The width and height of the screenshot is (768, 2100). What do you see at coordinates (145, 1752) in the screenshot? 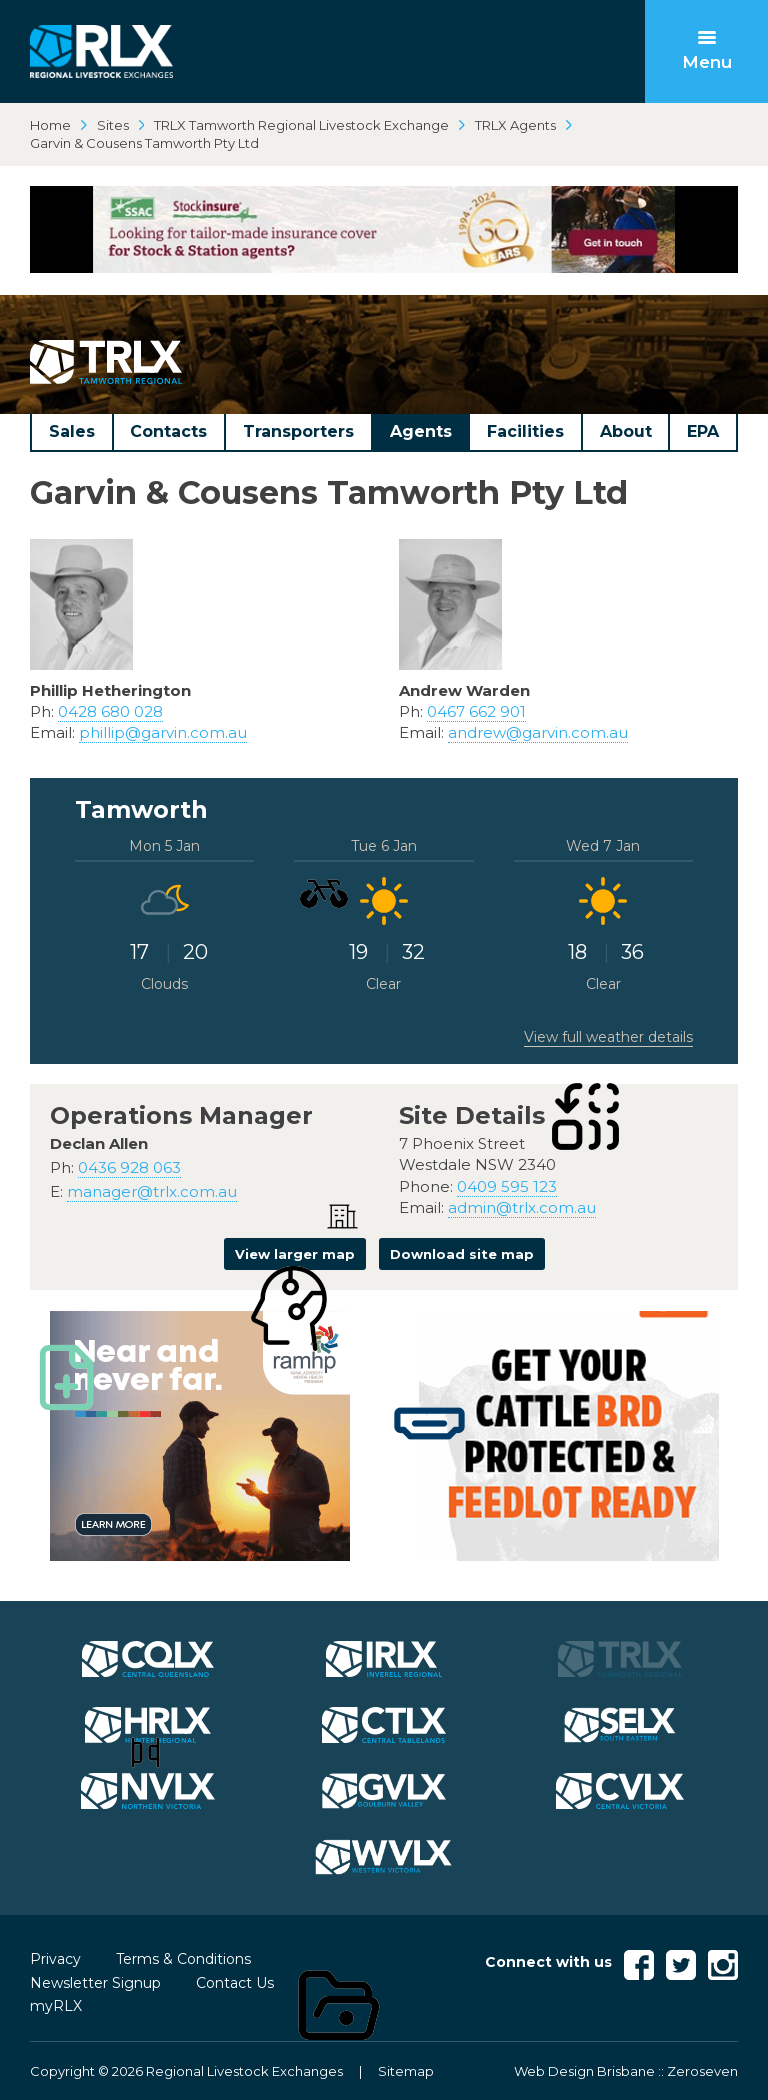
I see `distribute elements with equal horizontal spacing` at bounding box center [145, 1752].